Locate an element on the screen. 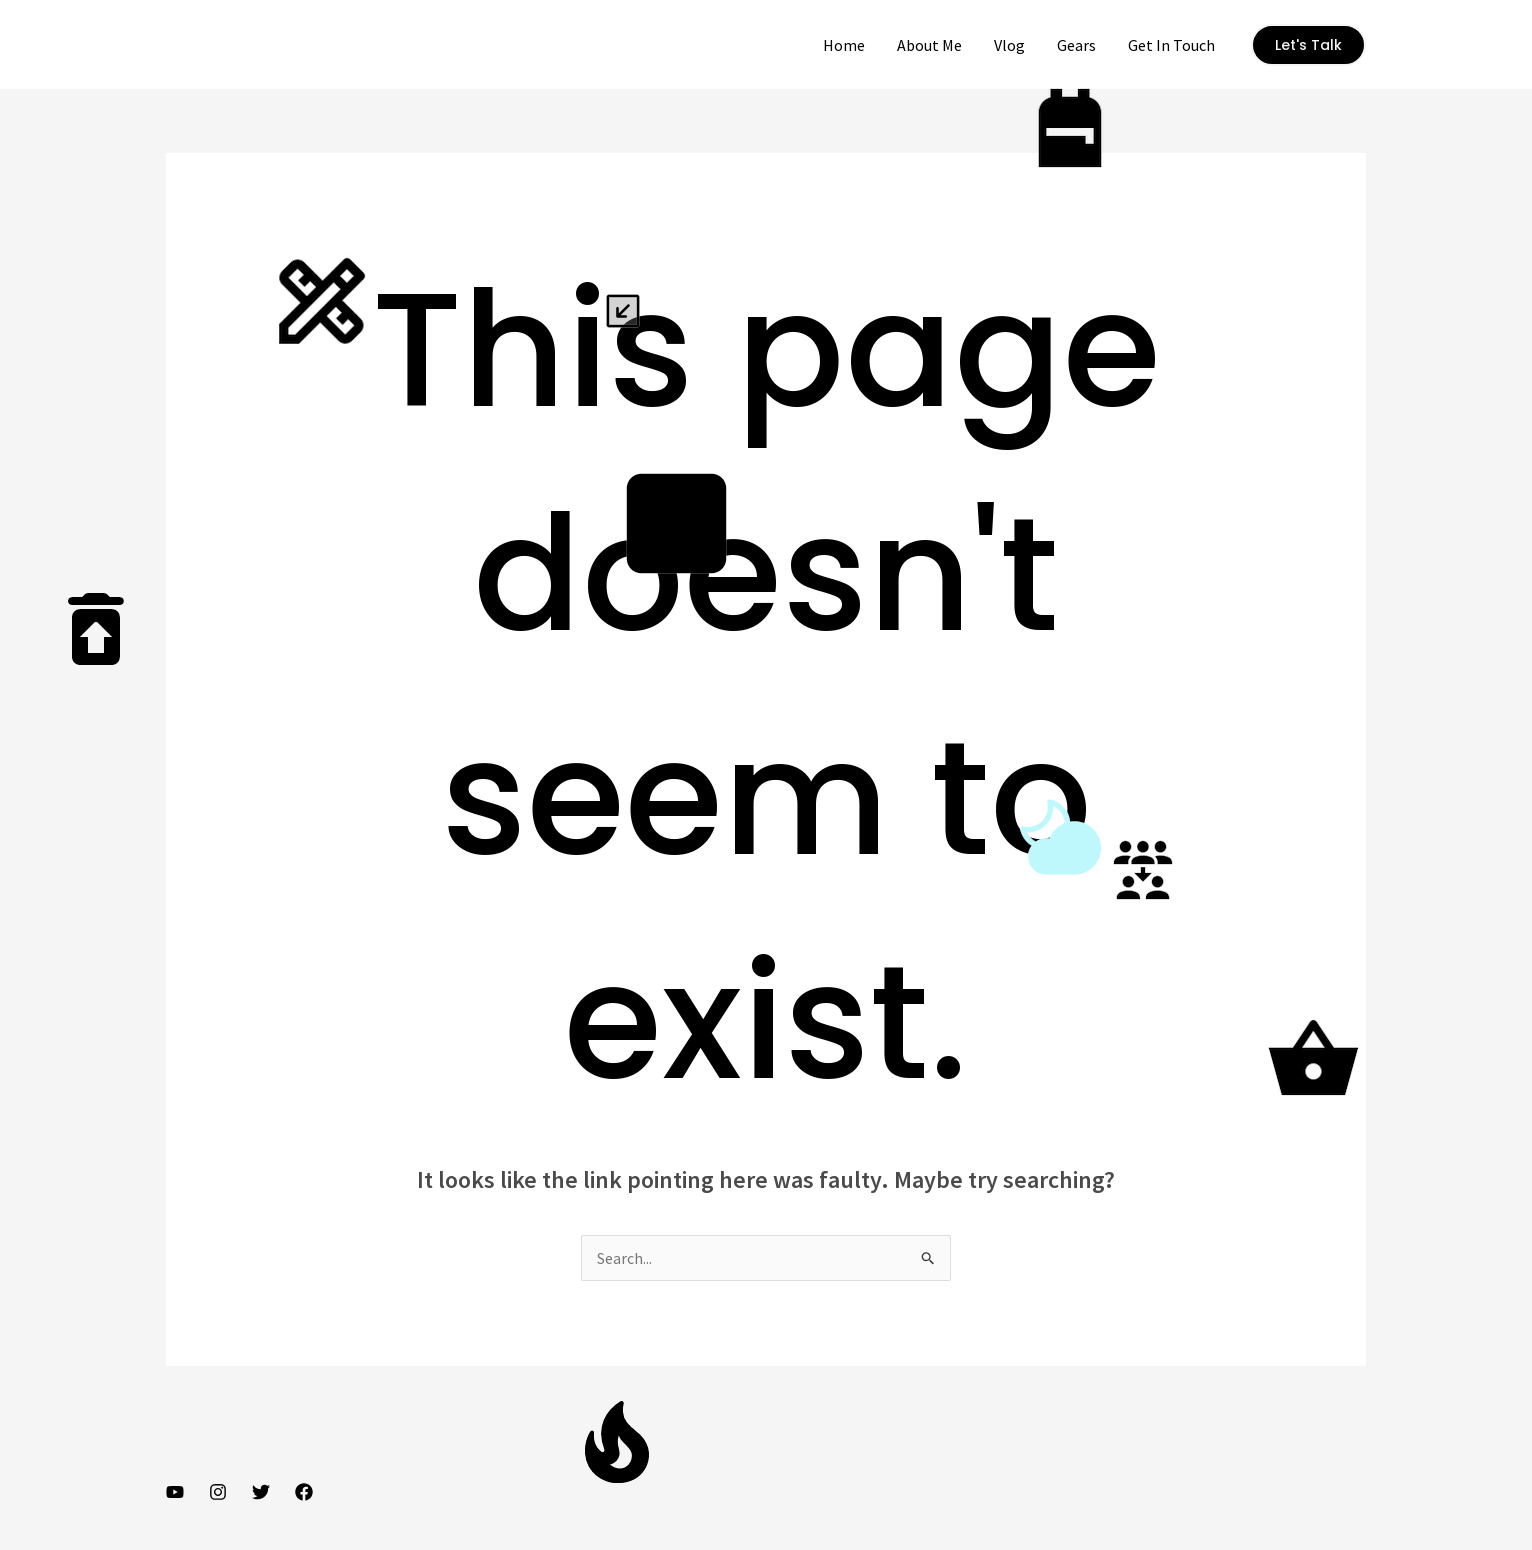 The height and width of the screenshot is (1550, 1532). access your backpack or stored items is located at coordinates (1070, 128).